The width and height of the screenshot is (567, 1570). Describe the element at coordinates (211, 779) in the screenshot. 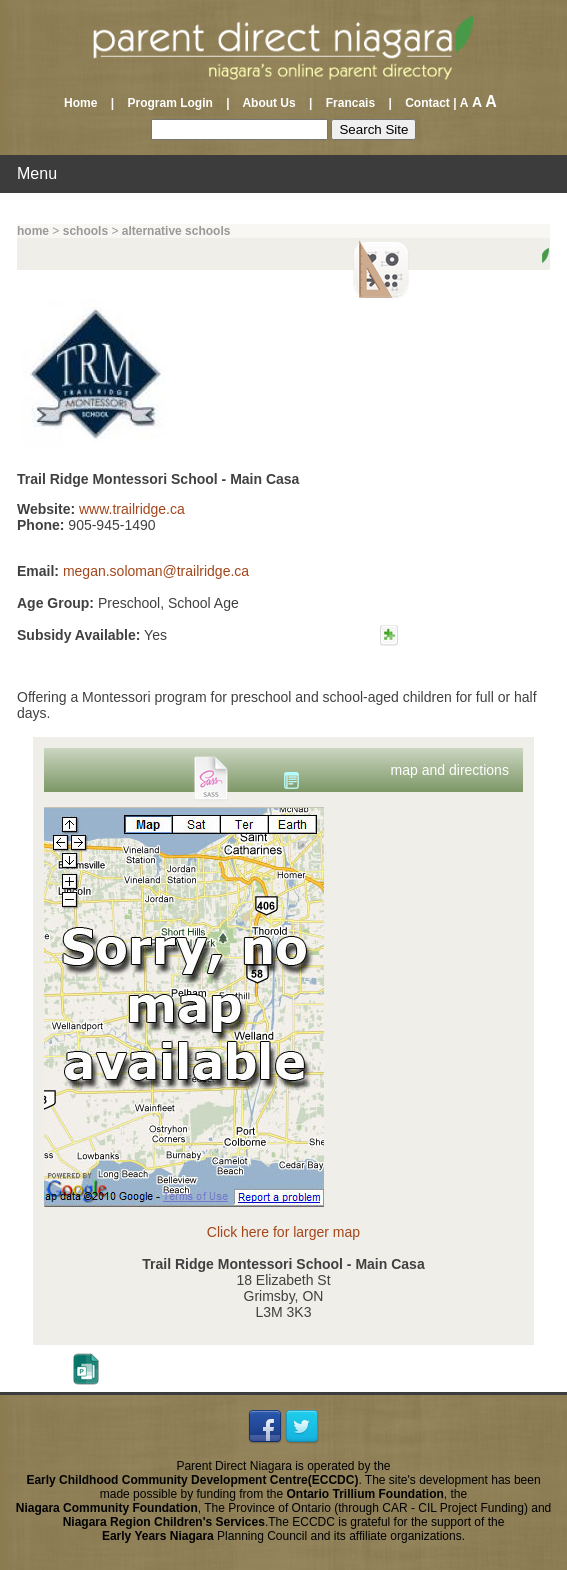

I see `sass stylesheet file` at that location.